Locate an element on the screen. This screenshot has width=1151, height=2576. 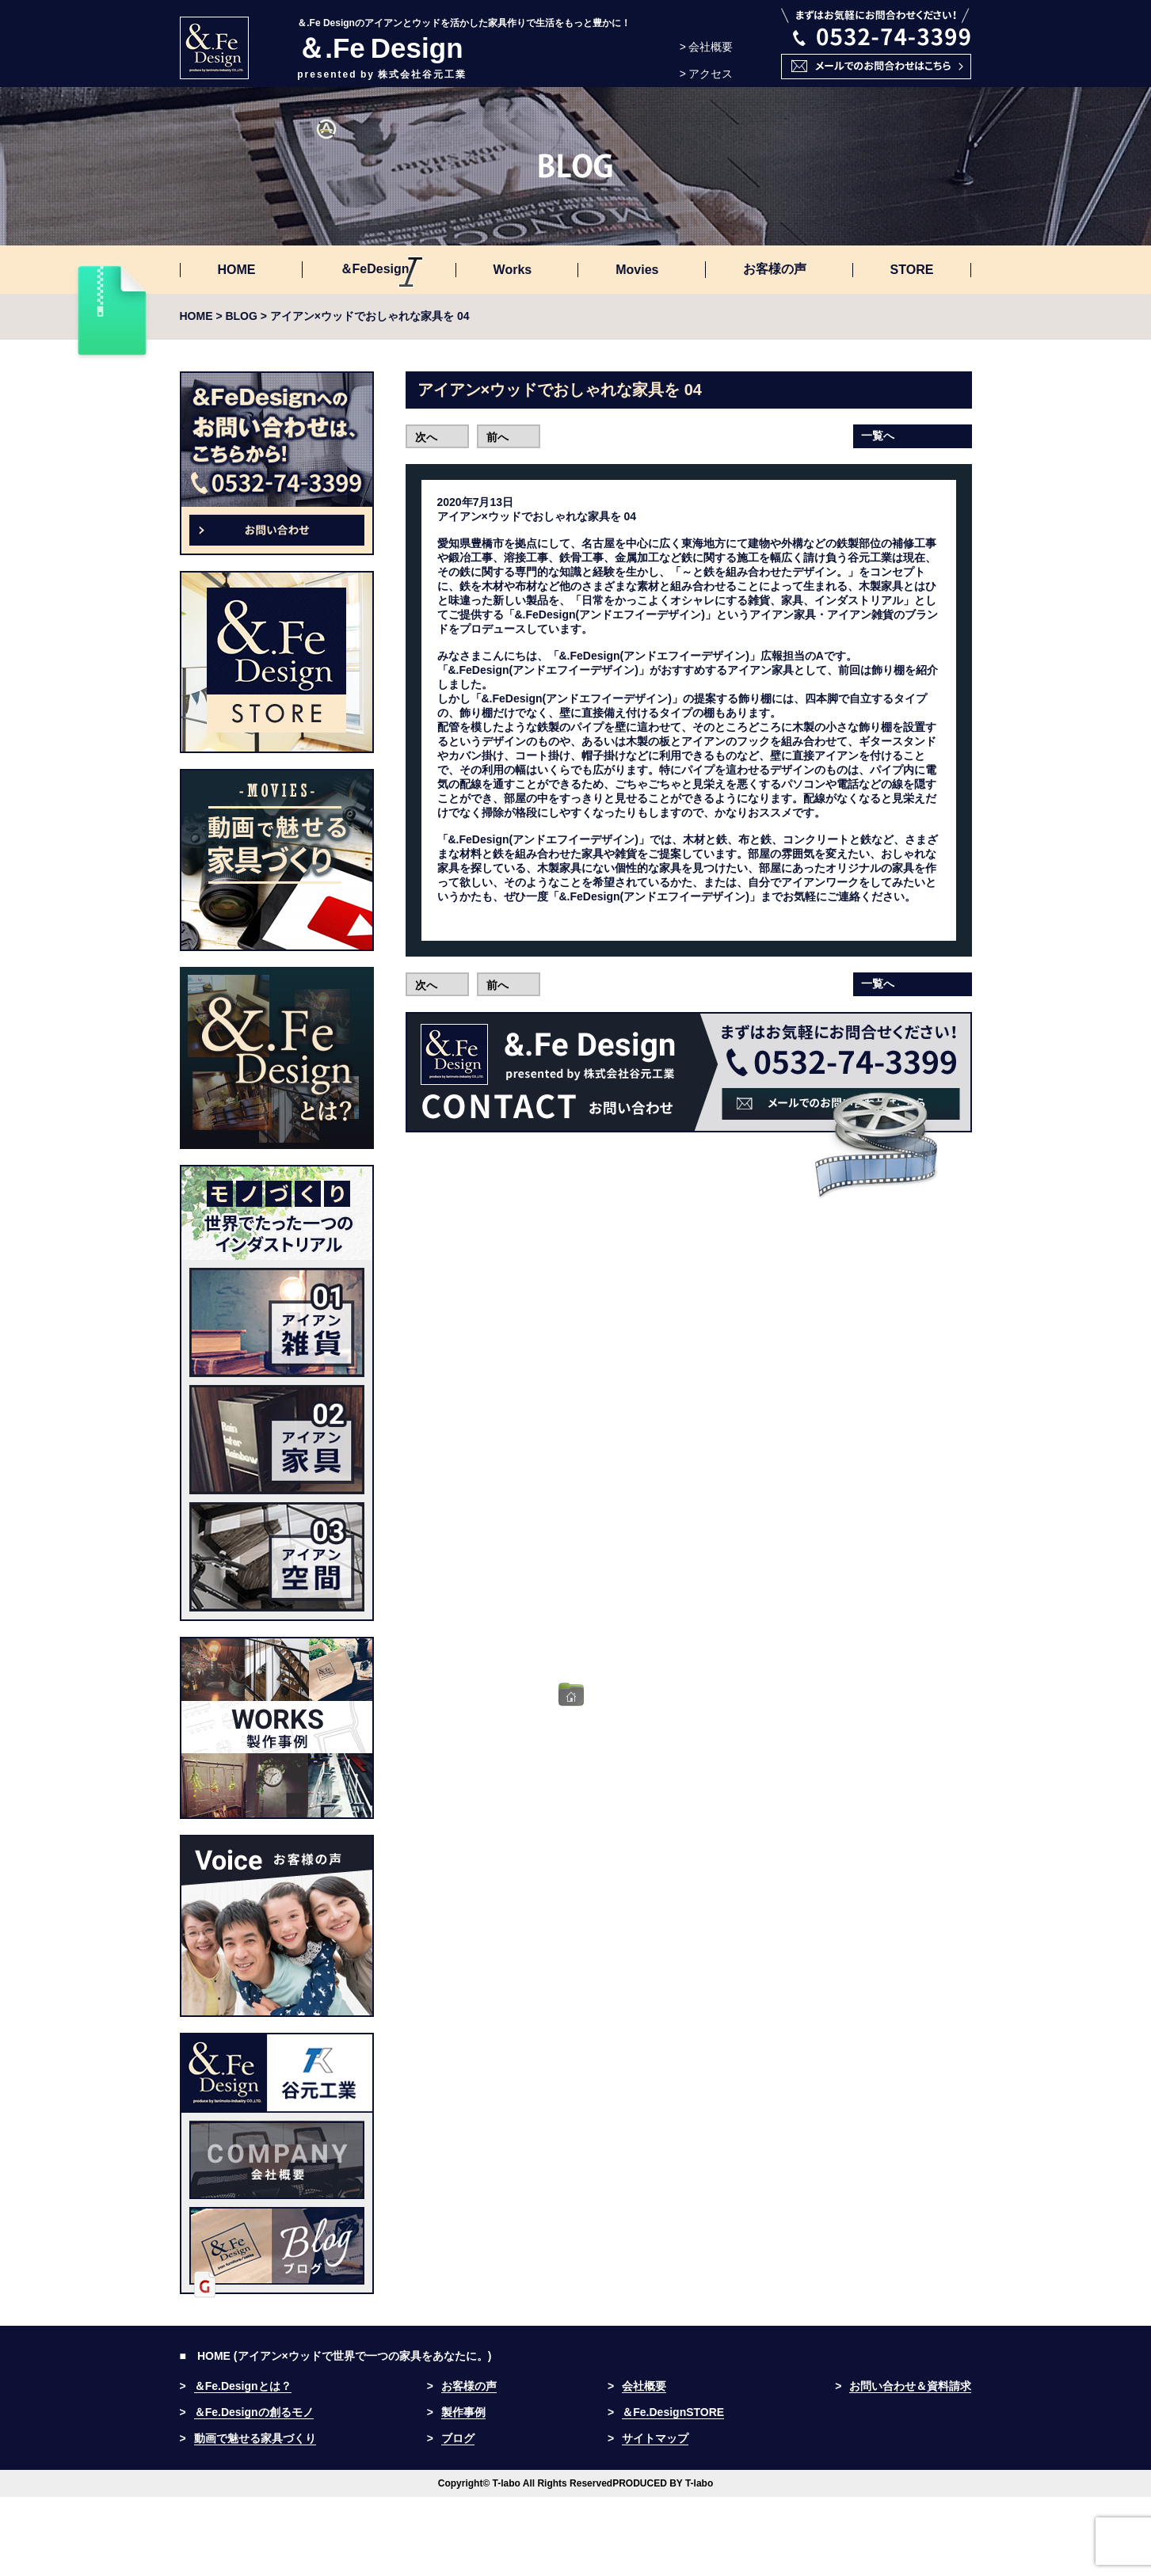
access your home folder is located at coordinates (571, 1694).